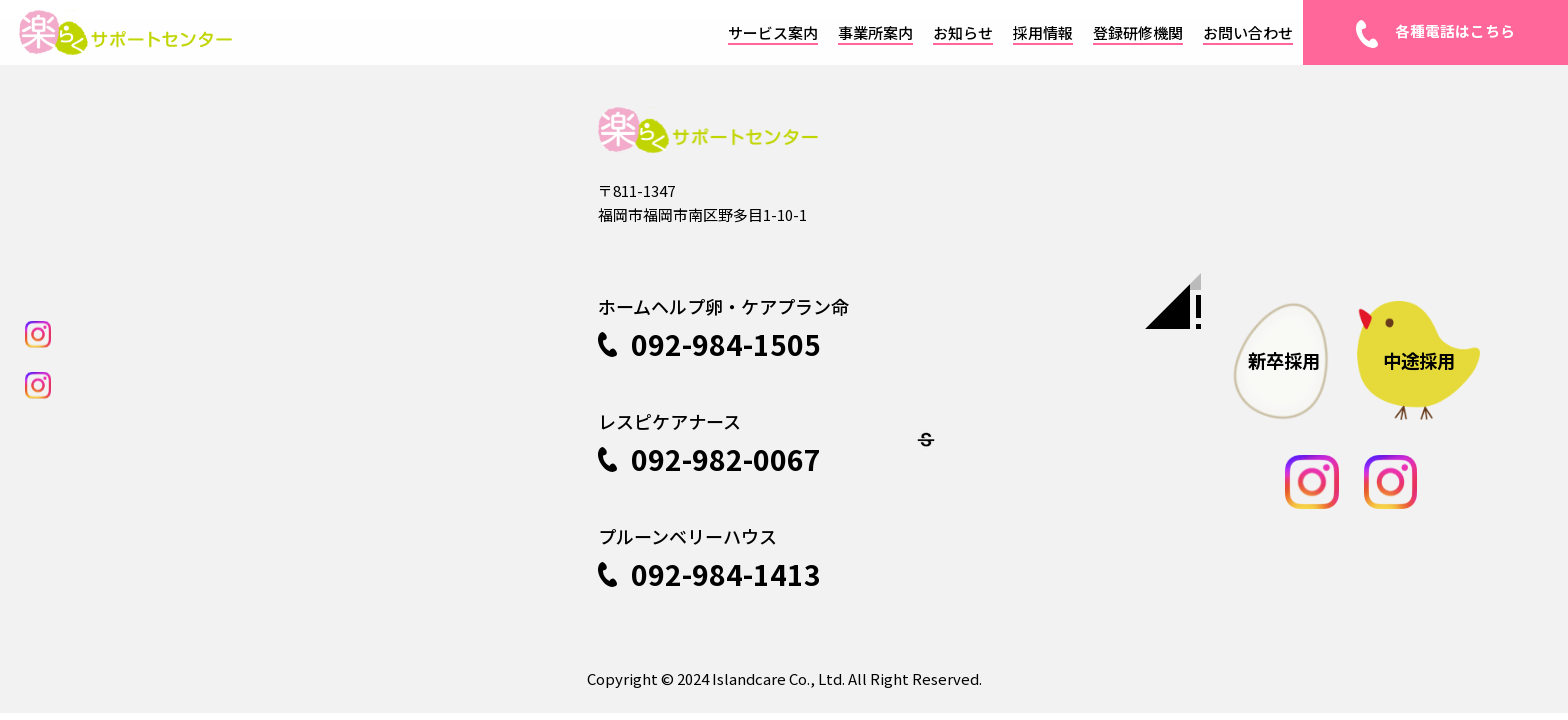  I want to click on apply strikethrough formatting to selected text, so click(926, 441).